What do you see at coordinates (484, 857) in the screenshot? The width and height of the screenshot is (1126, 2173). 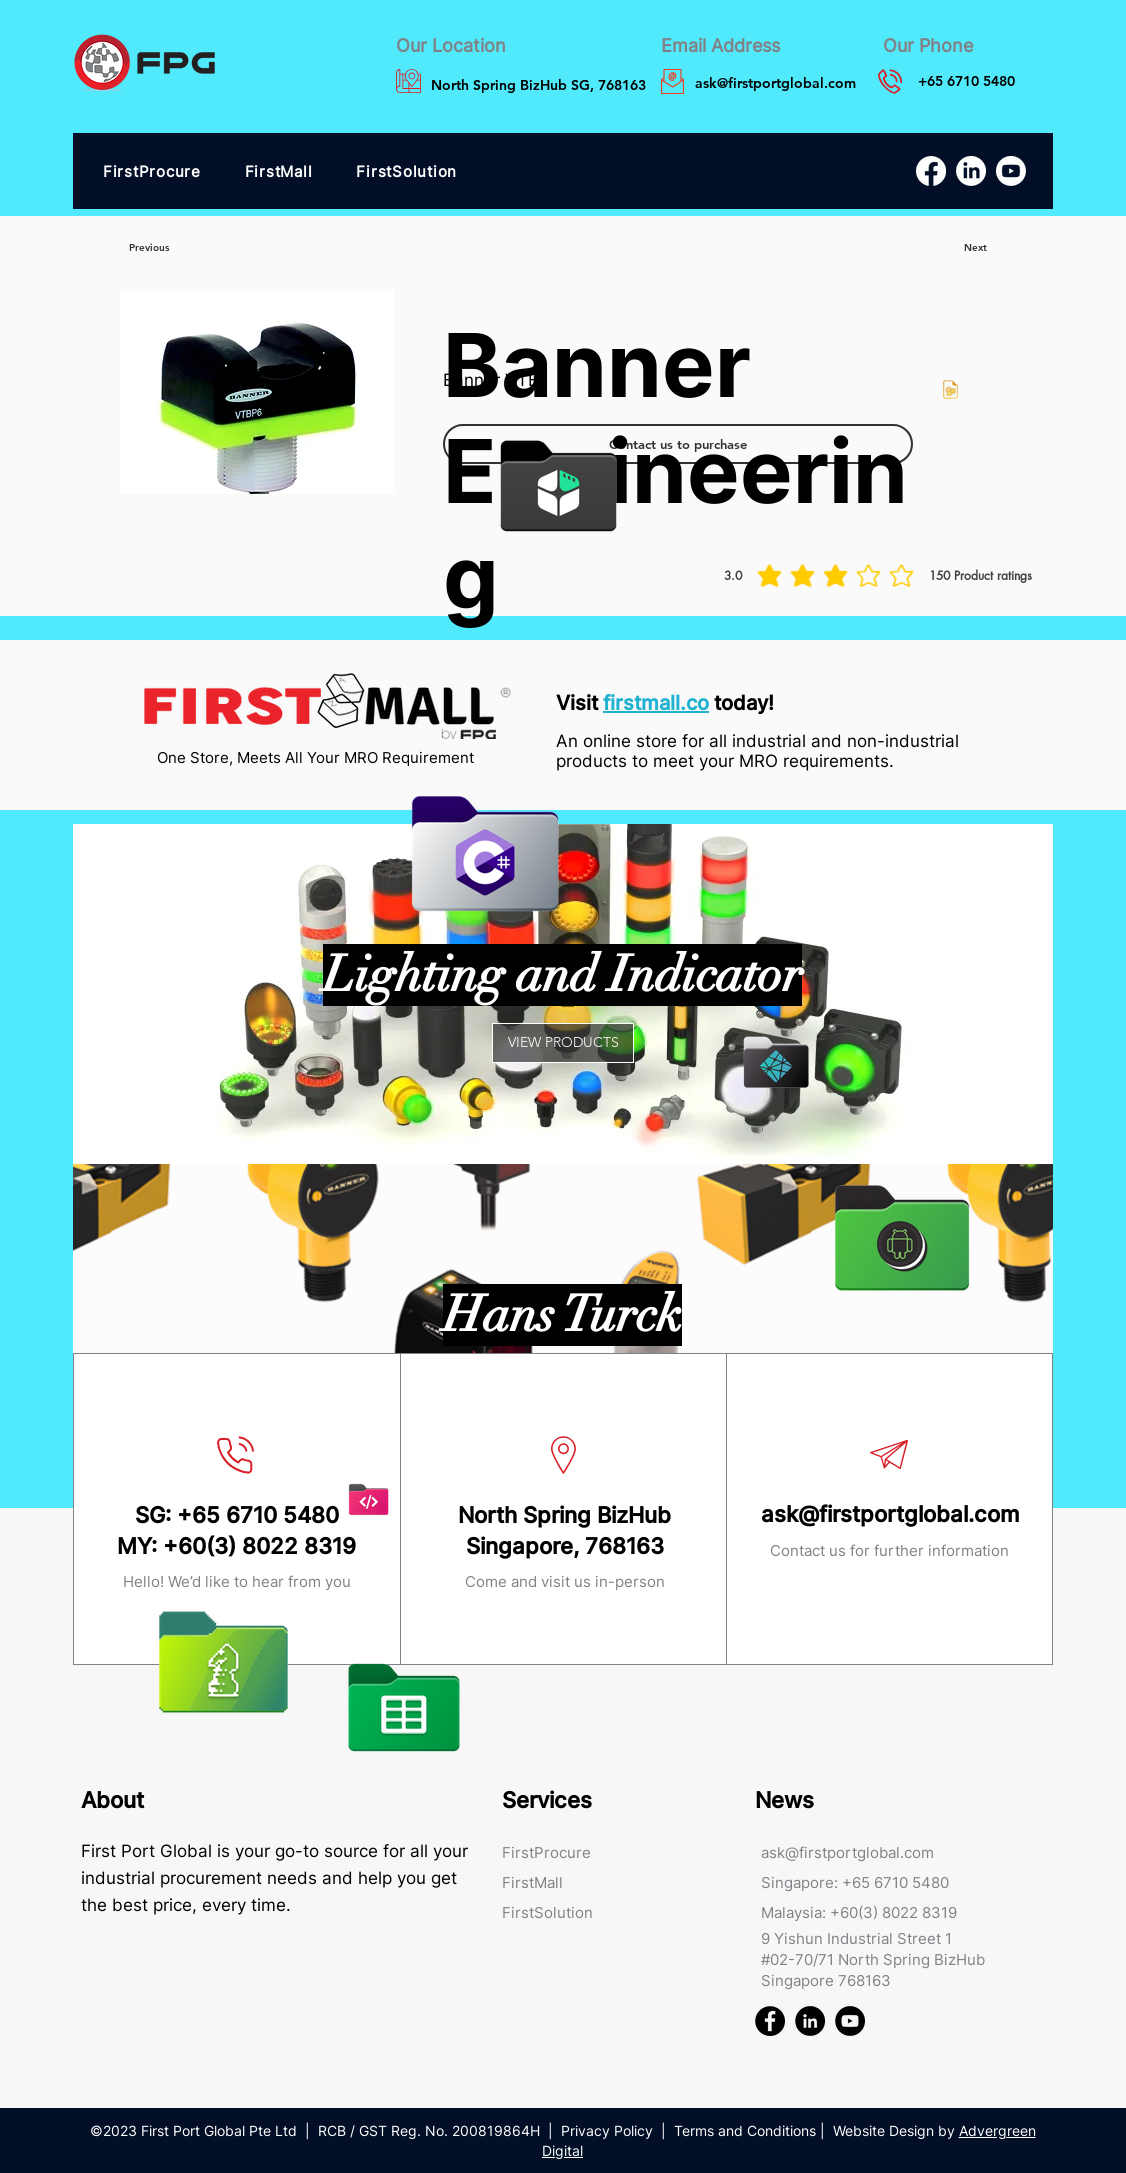 I see `folder containing C# project files` at bounding box center [484, 857].